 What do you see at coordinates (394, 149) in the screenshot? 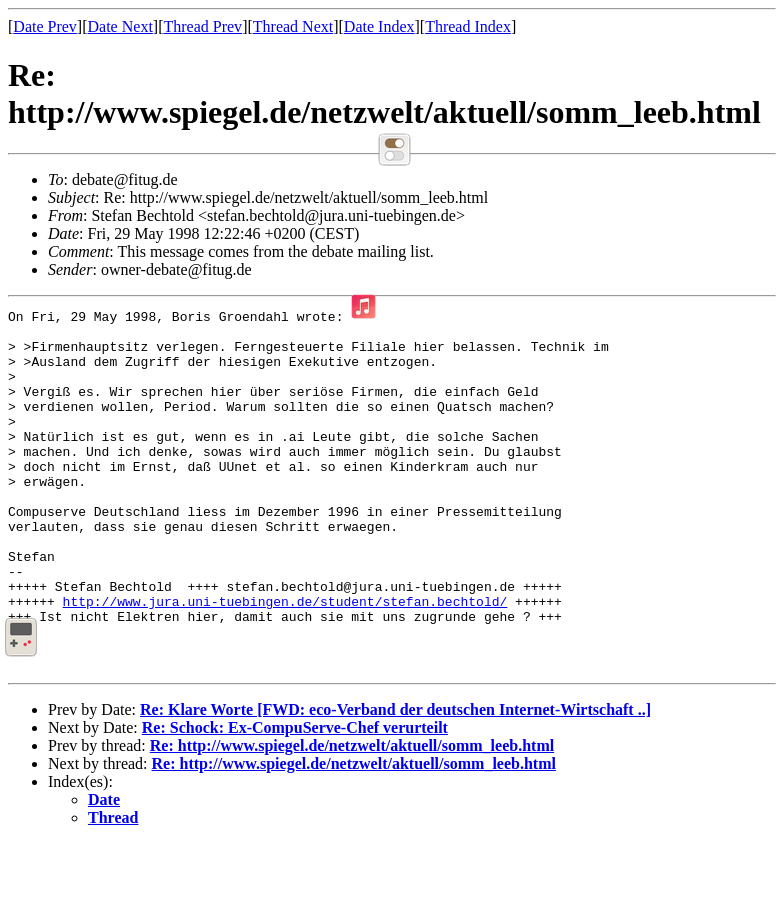
I see `open desktop preferences or settings` at bounding box center [394, 149].